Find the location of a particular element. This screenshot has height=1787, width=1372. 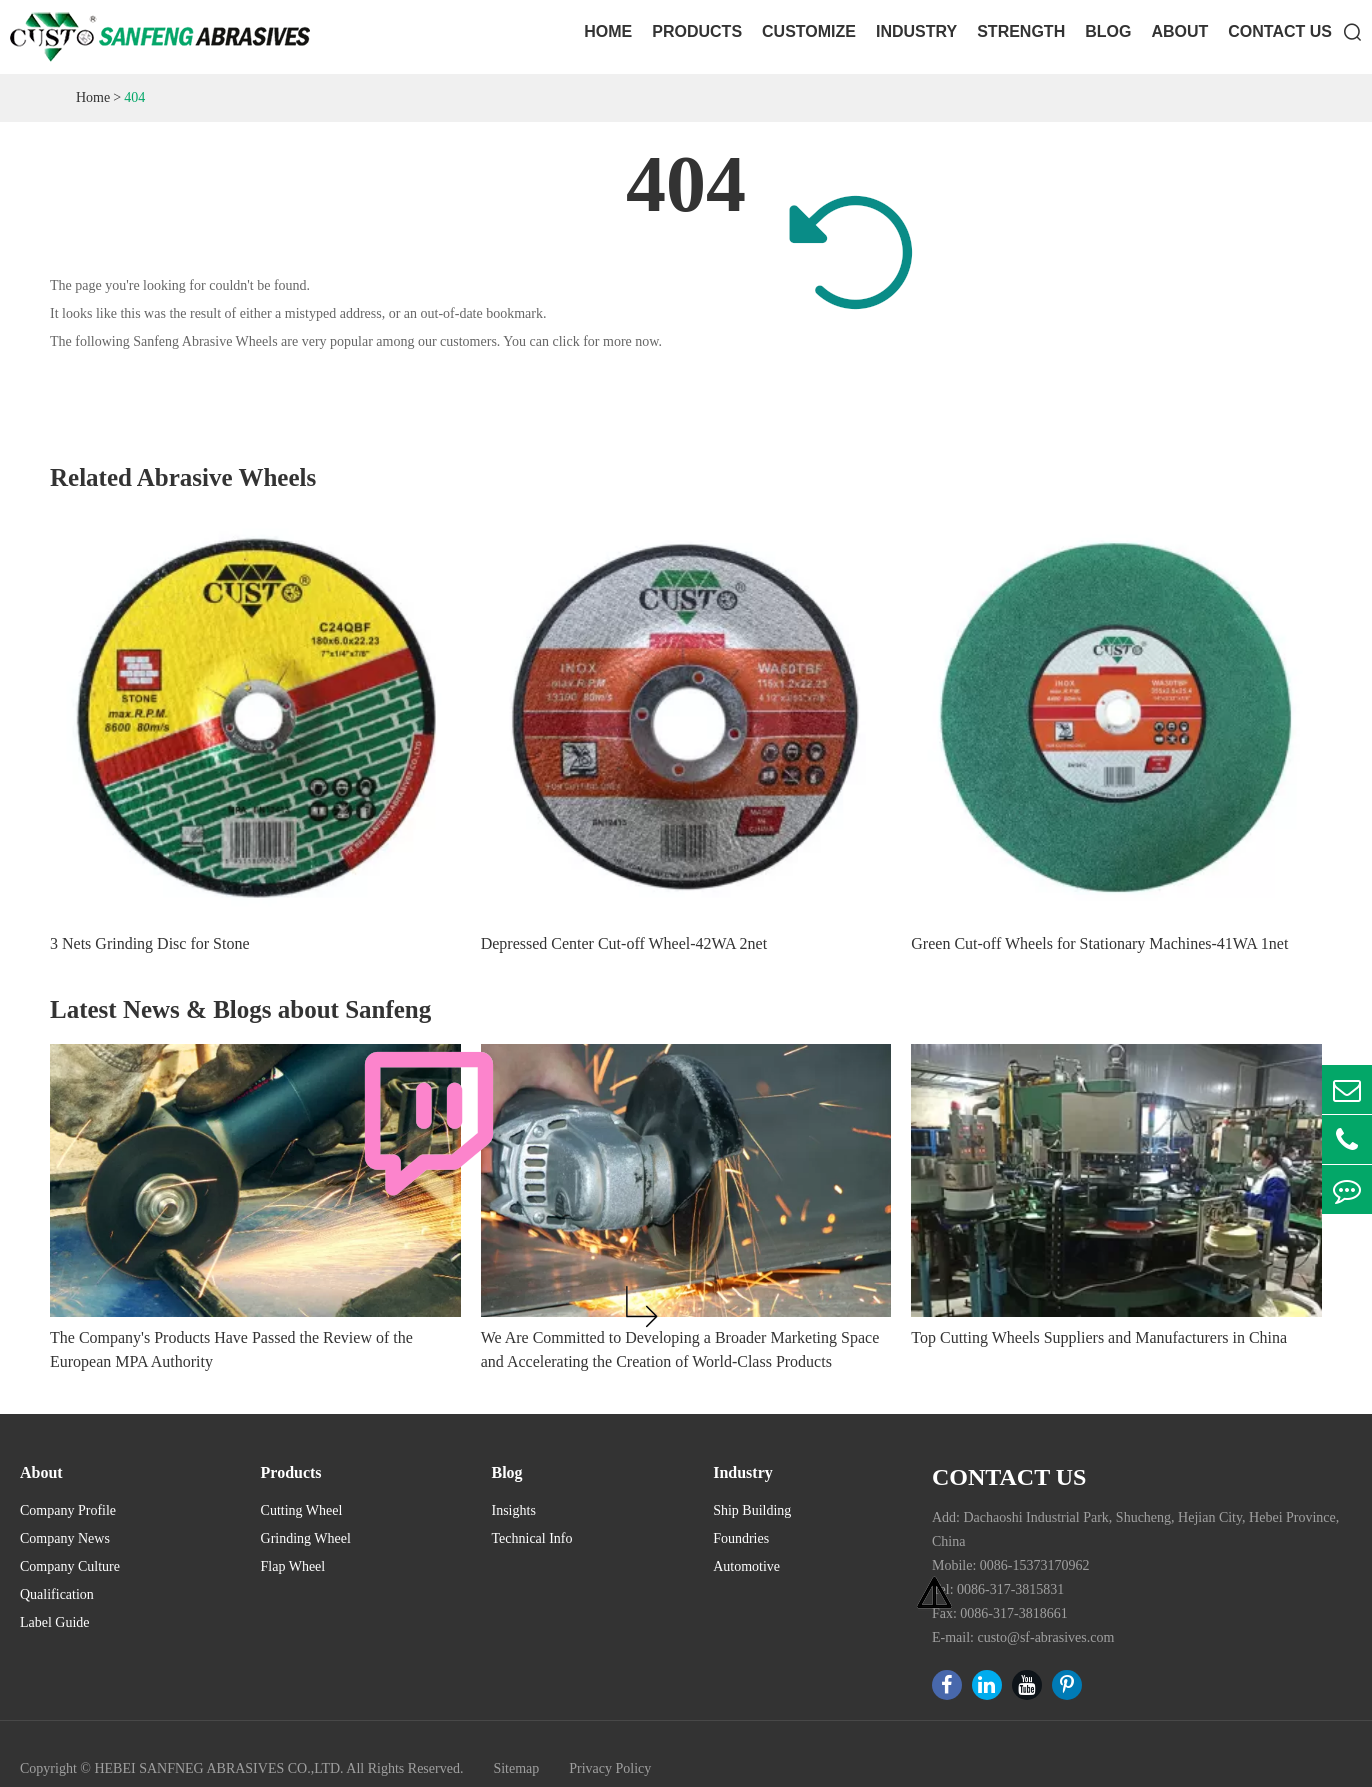

view image details or metadata is located at coordinates (934, 1591).